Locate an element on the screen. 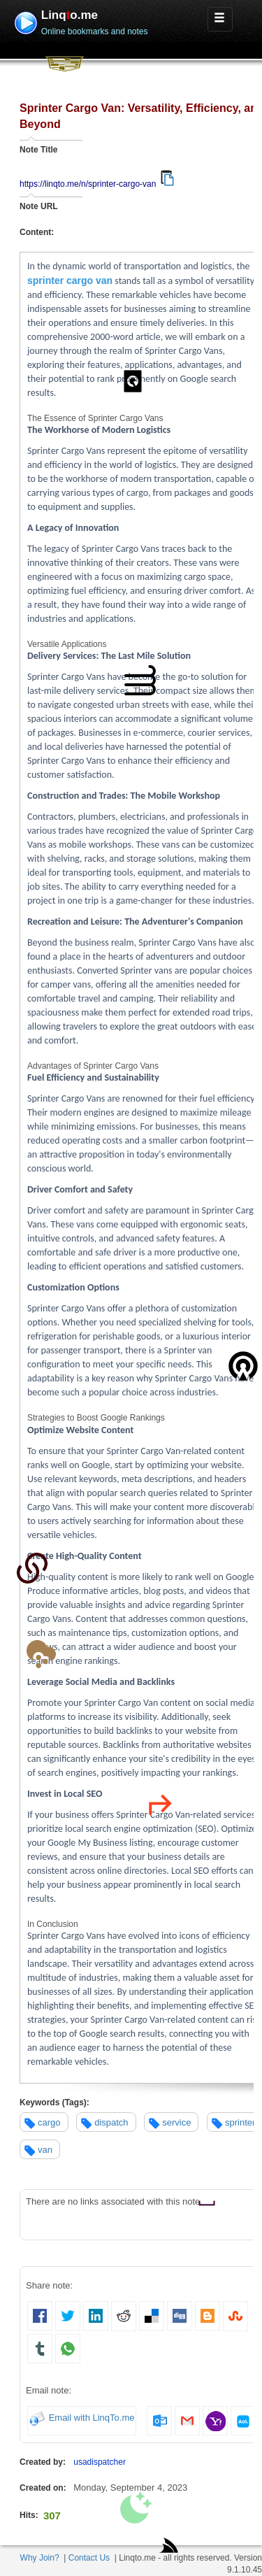 This screenshot has height=2576, width=262. enable dark mode or night theme is located at coordinates (134, 2509).